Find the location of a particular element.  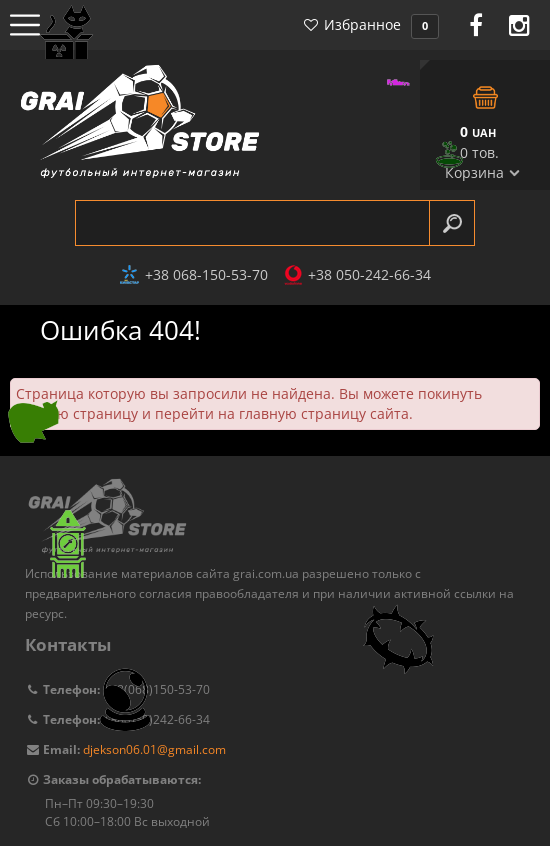

access formula 1 racing game or content is located at coordinates (398, 82).